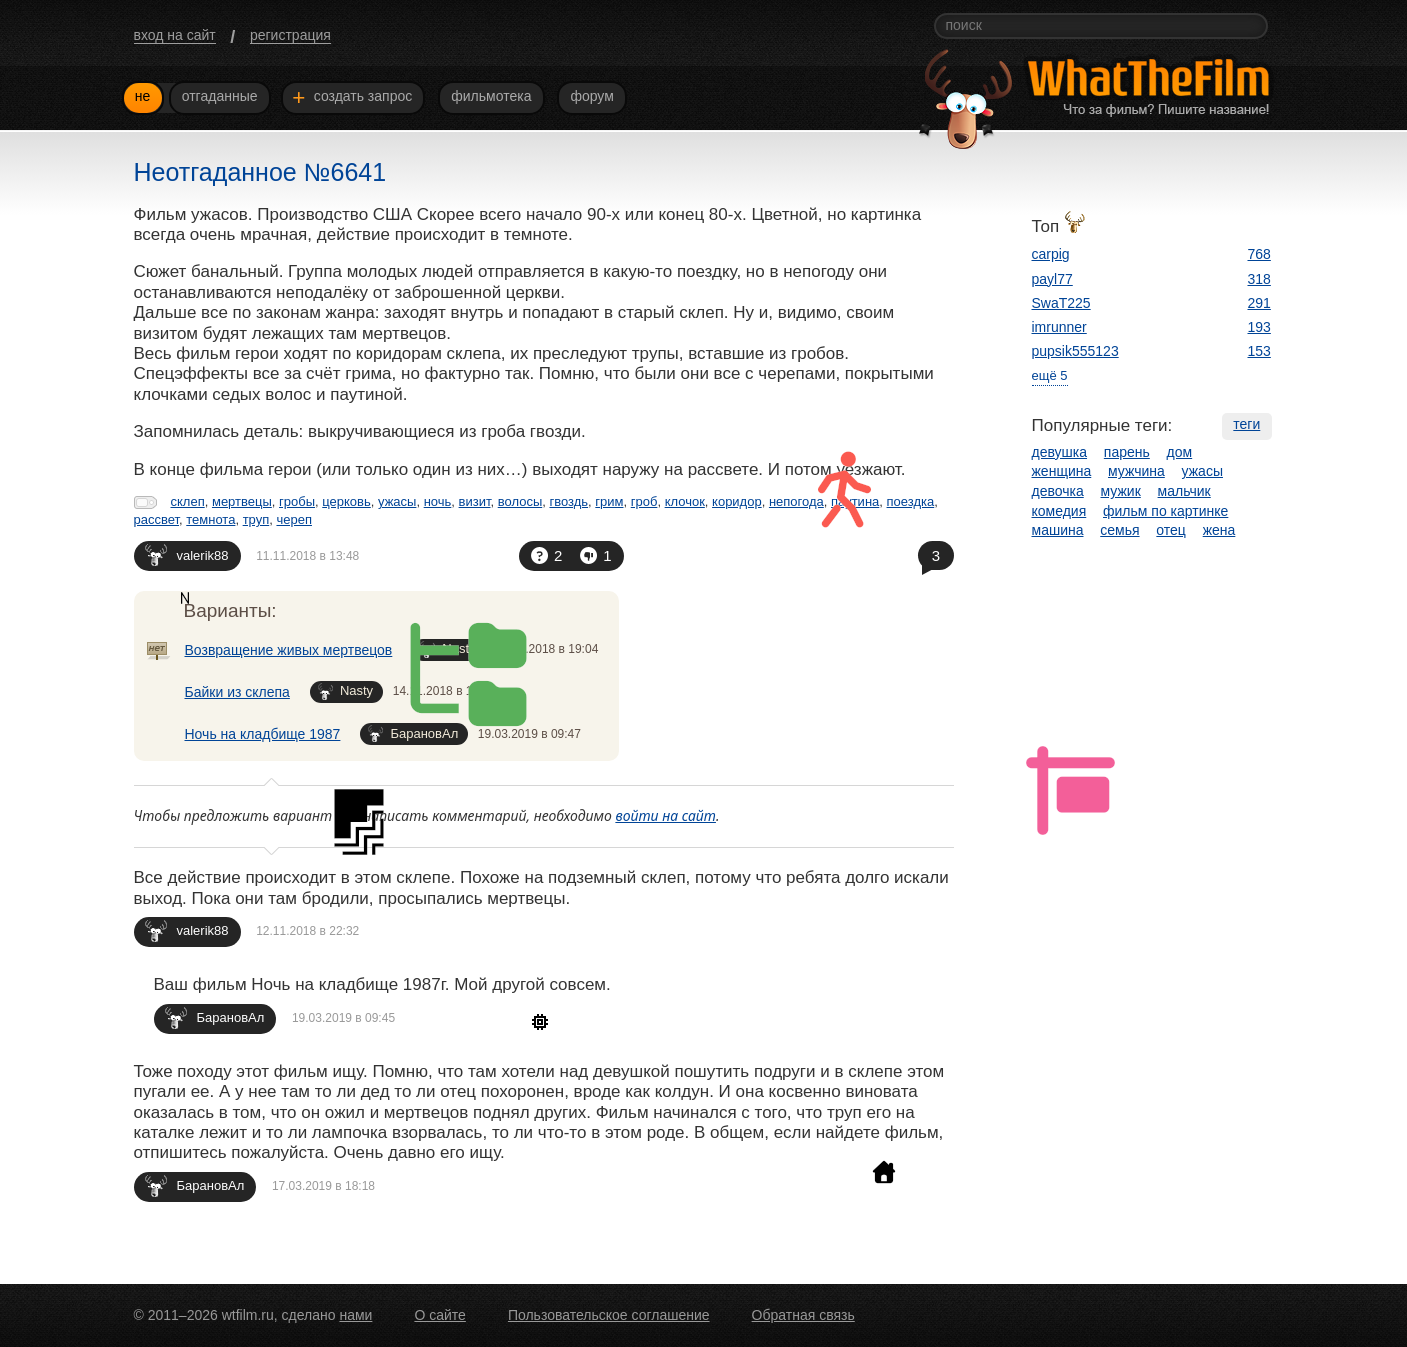  Describe the element at coordinates (540, 1022) in the screenshot. I see `view device memory or RAM usage` at that location.